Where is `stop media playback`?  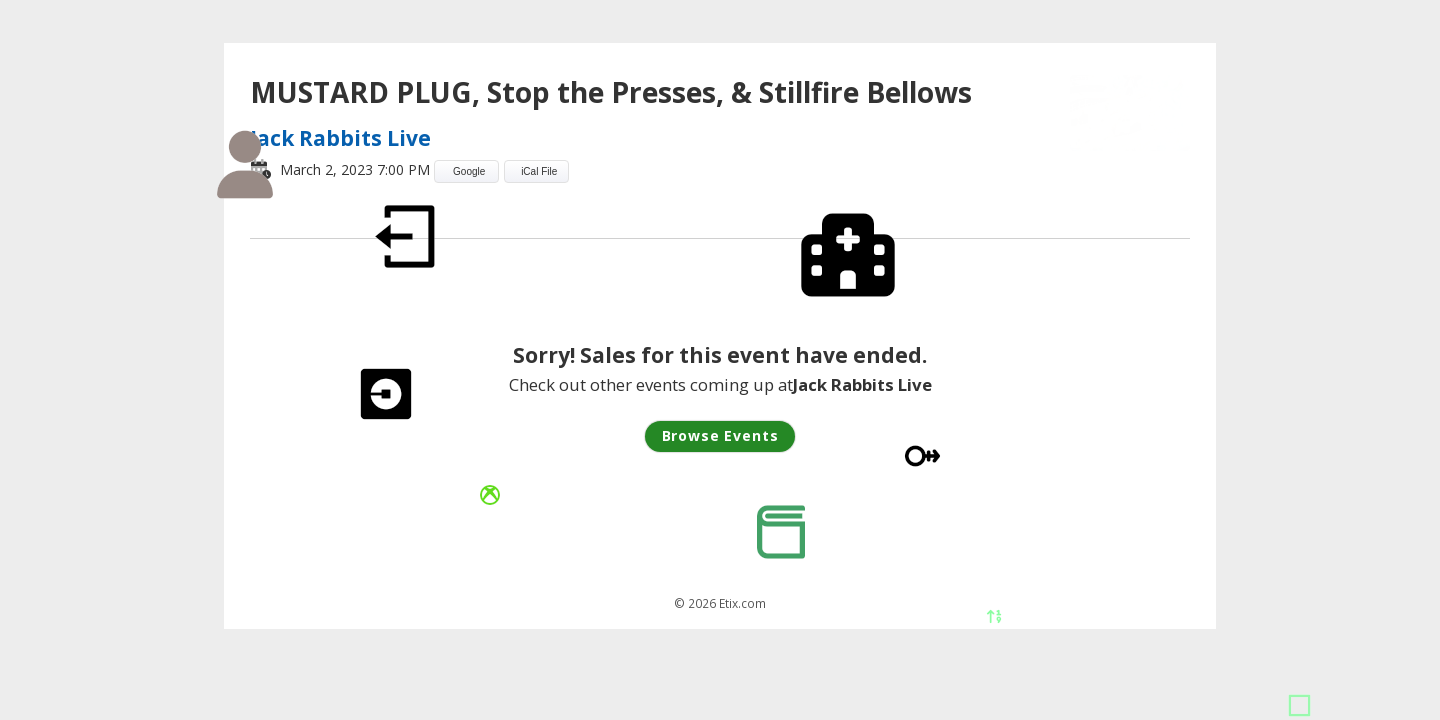
stop media playback is located at coordinates (1299, 705).